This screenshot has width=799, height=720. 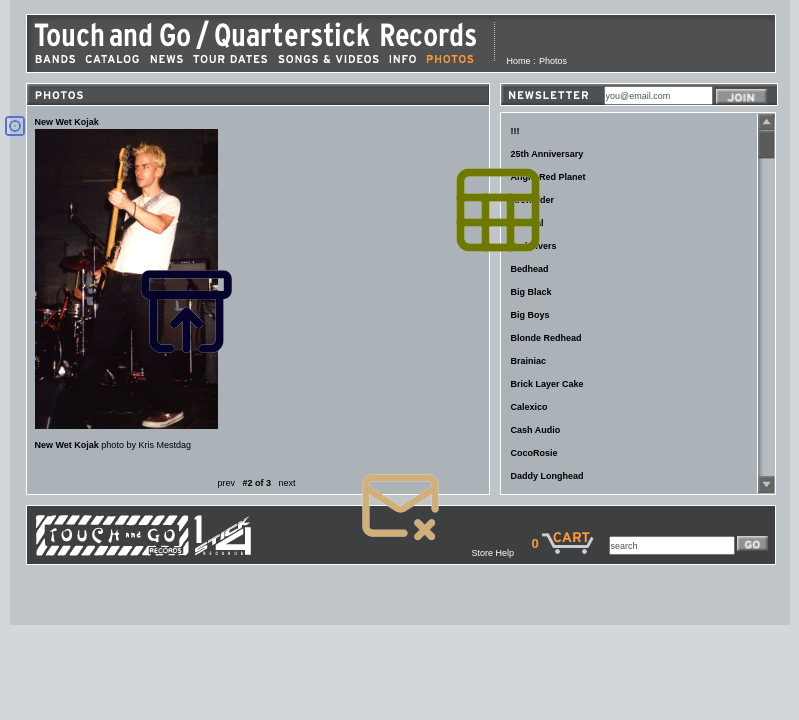 I want to click on delete an email message, so click(x=400, y=505).